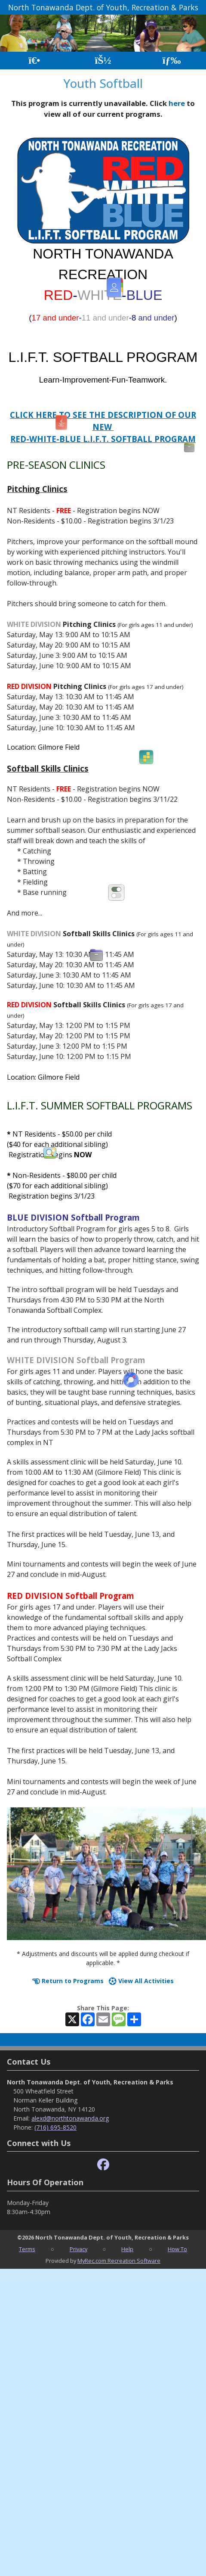 This screenshot has width=206, height=2576. Describe the element at coordinates (50, 1153) in the screenshot. I see `open image viewer application` at that location.